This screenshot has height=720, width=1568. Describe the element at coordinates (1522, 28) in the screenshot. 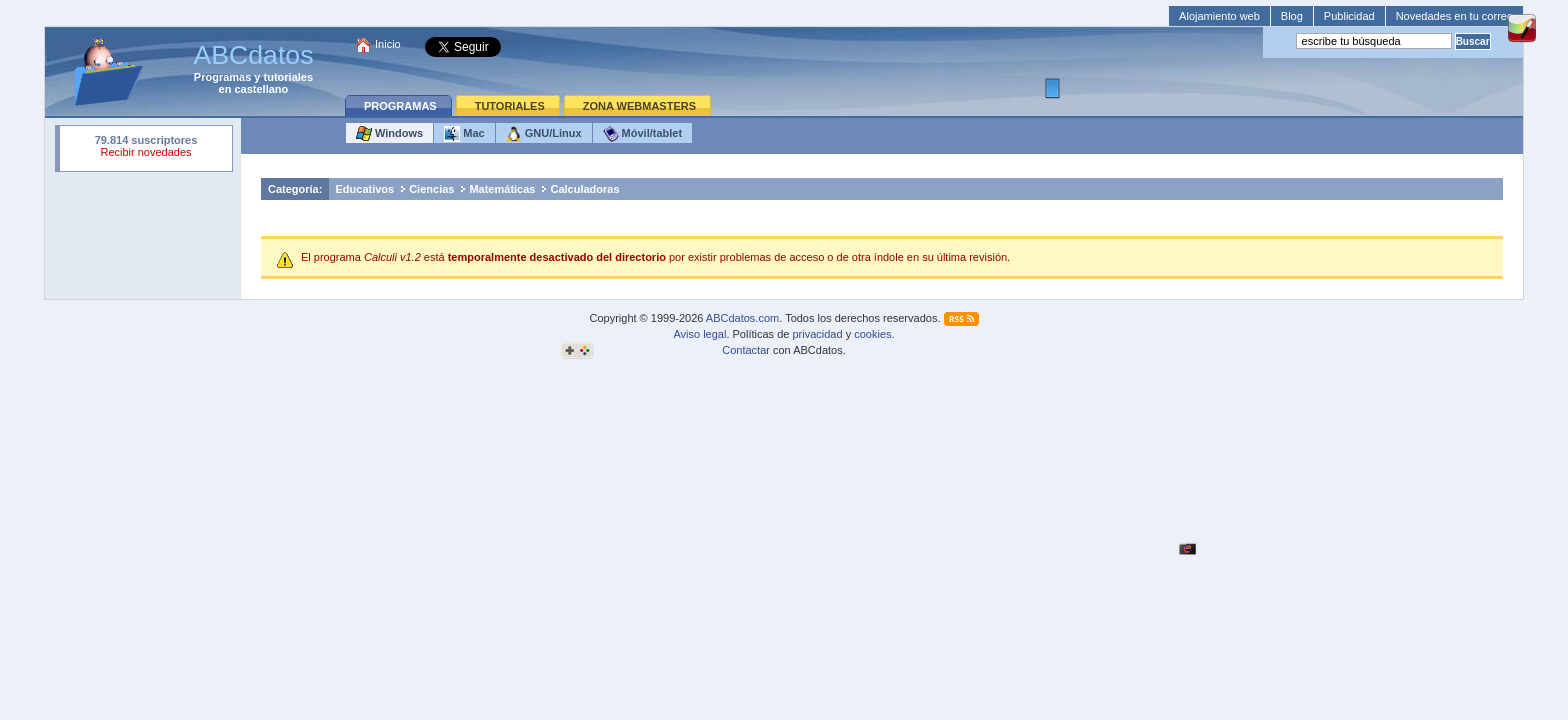

I see `open winetricks application` at that location.